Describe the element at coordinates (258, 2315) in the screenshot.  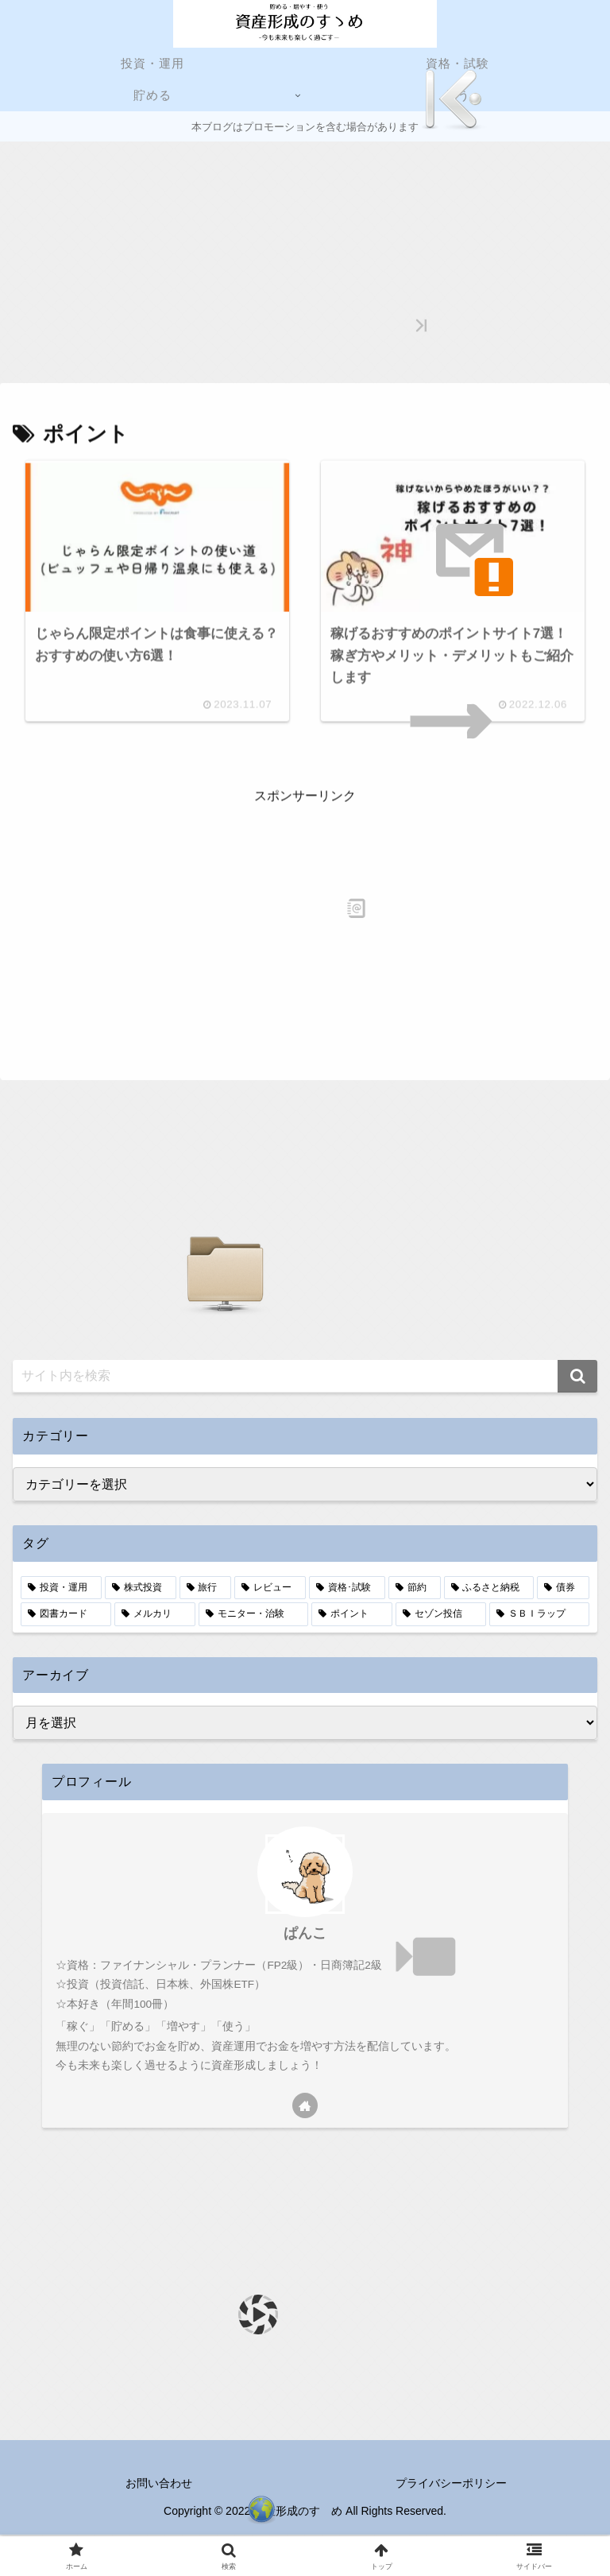
I see `open lollypop music player` at that location.